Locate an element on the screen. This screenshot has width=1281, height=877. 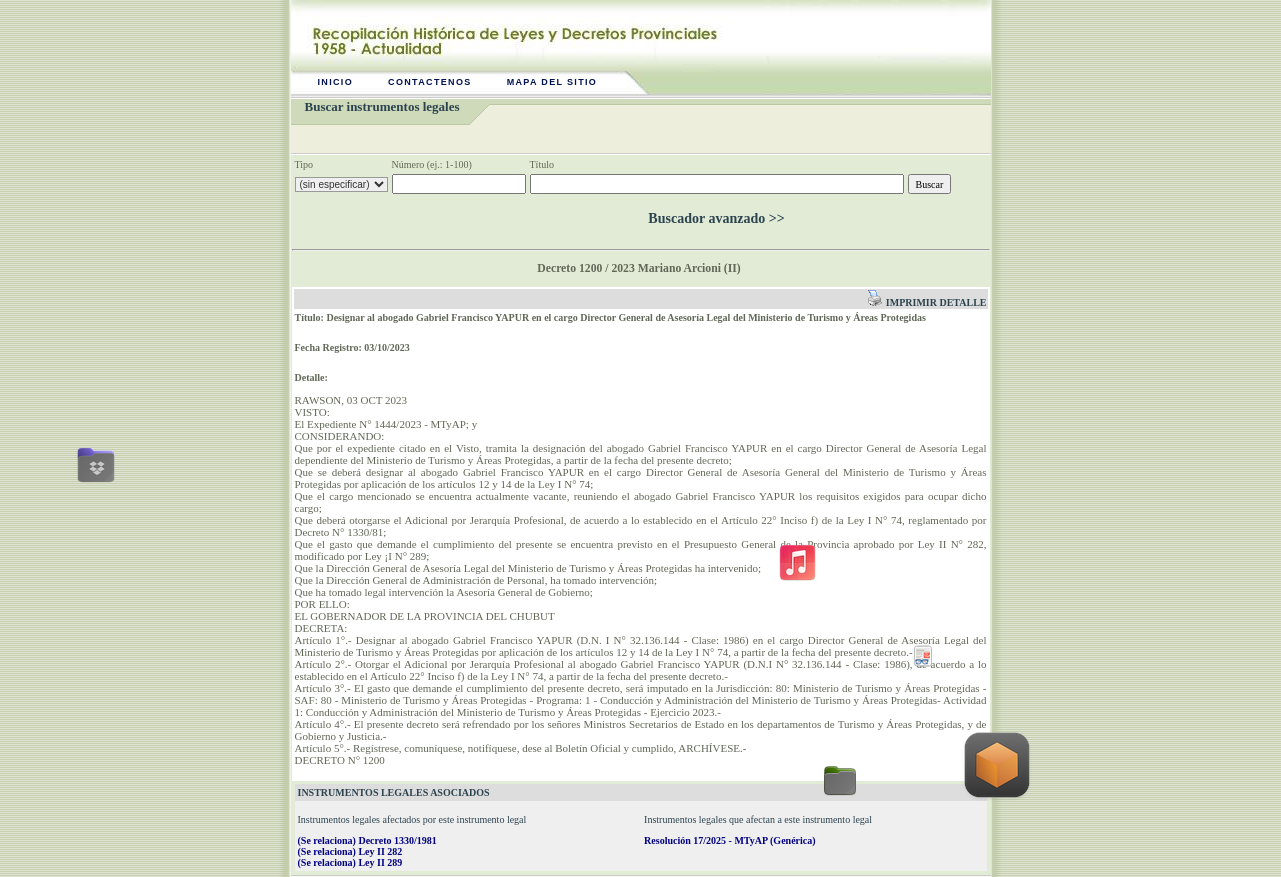
open the gnome music app is located at coordinates (797, 562).